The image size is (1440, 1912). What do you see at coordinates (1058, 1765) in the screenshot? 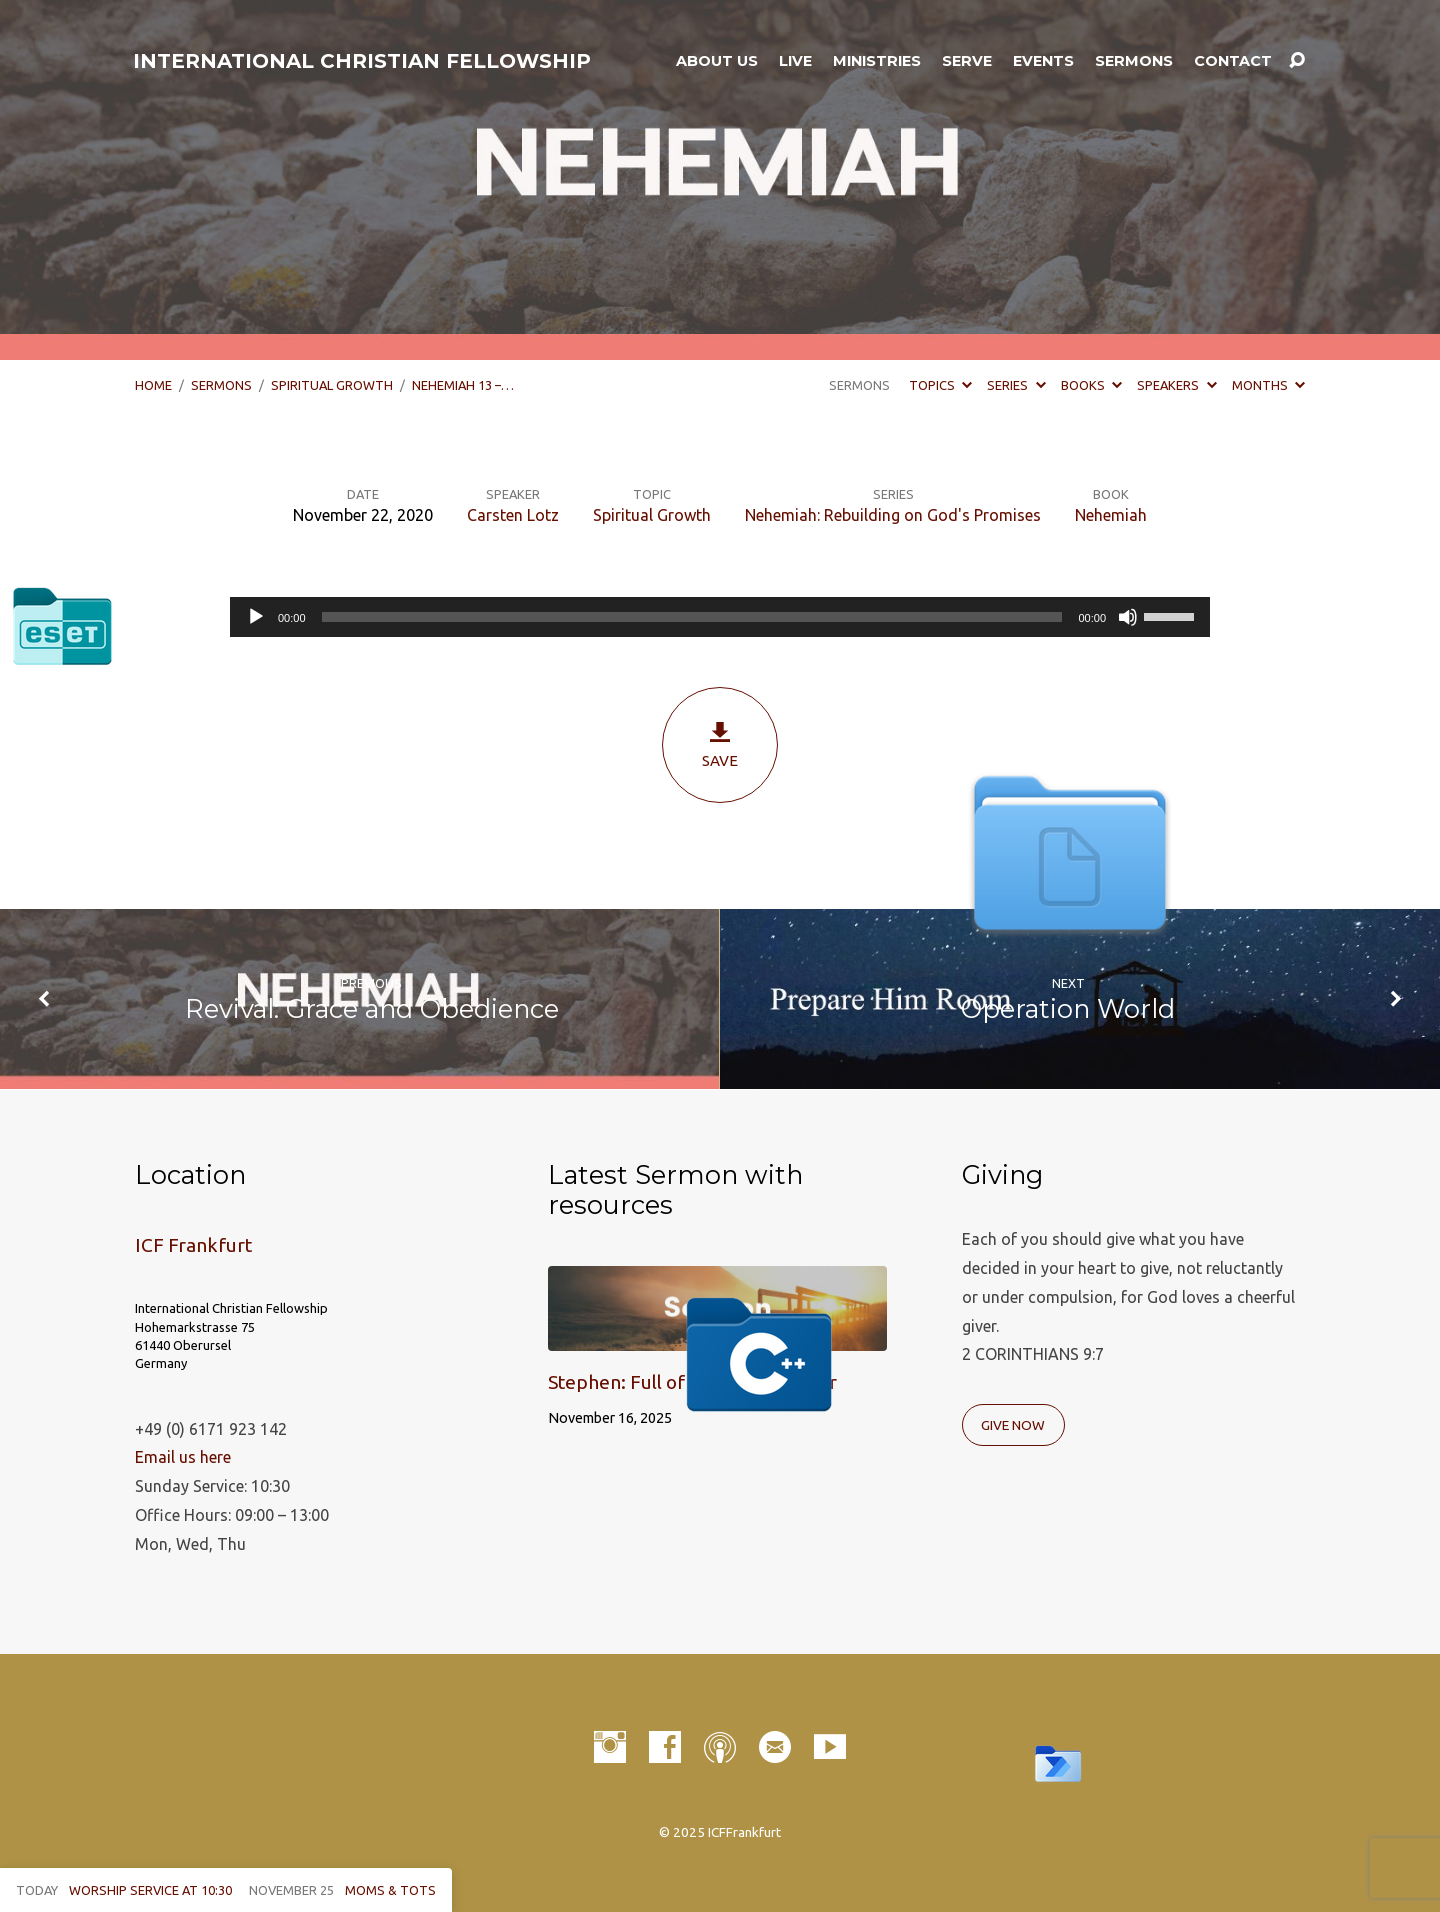
I see `open Microsoft Power Automate project files` at bounding box center [1058, 1765].